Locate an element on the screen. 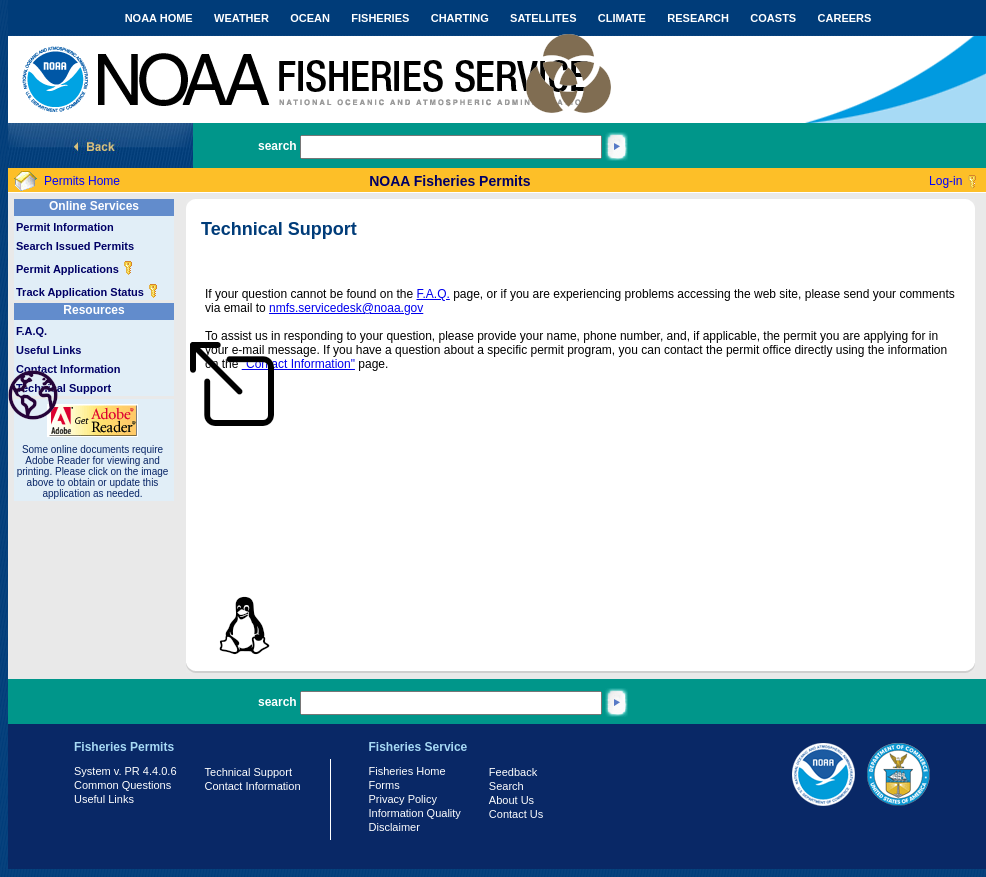 This screenshot has width=986, height=877. switch to global or worldwide view is located at coordinates (33, 395).